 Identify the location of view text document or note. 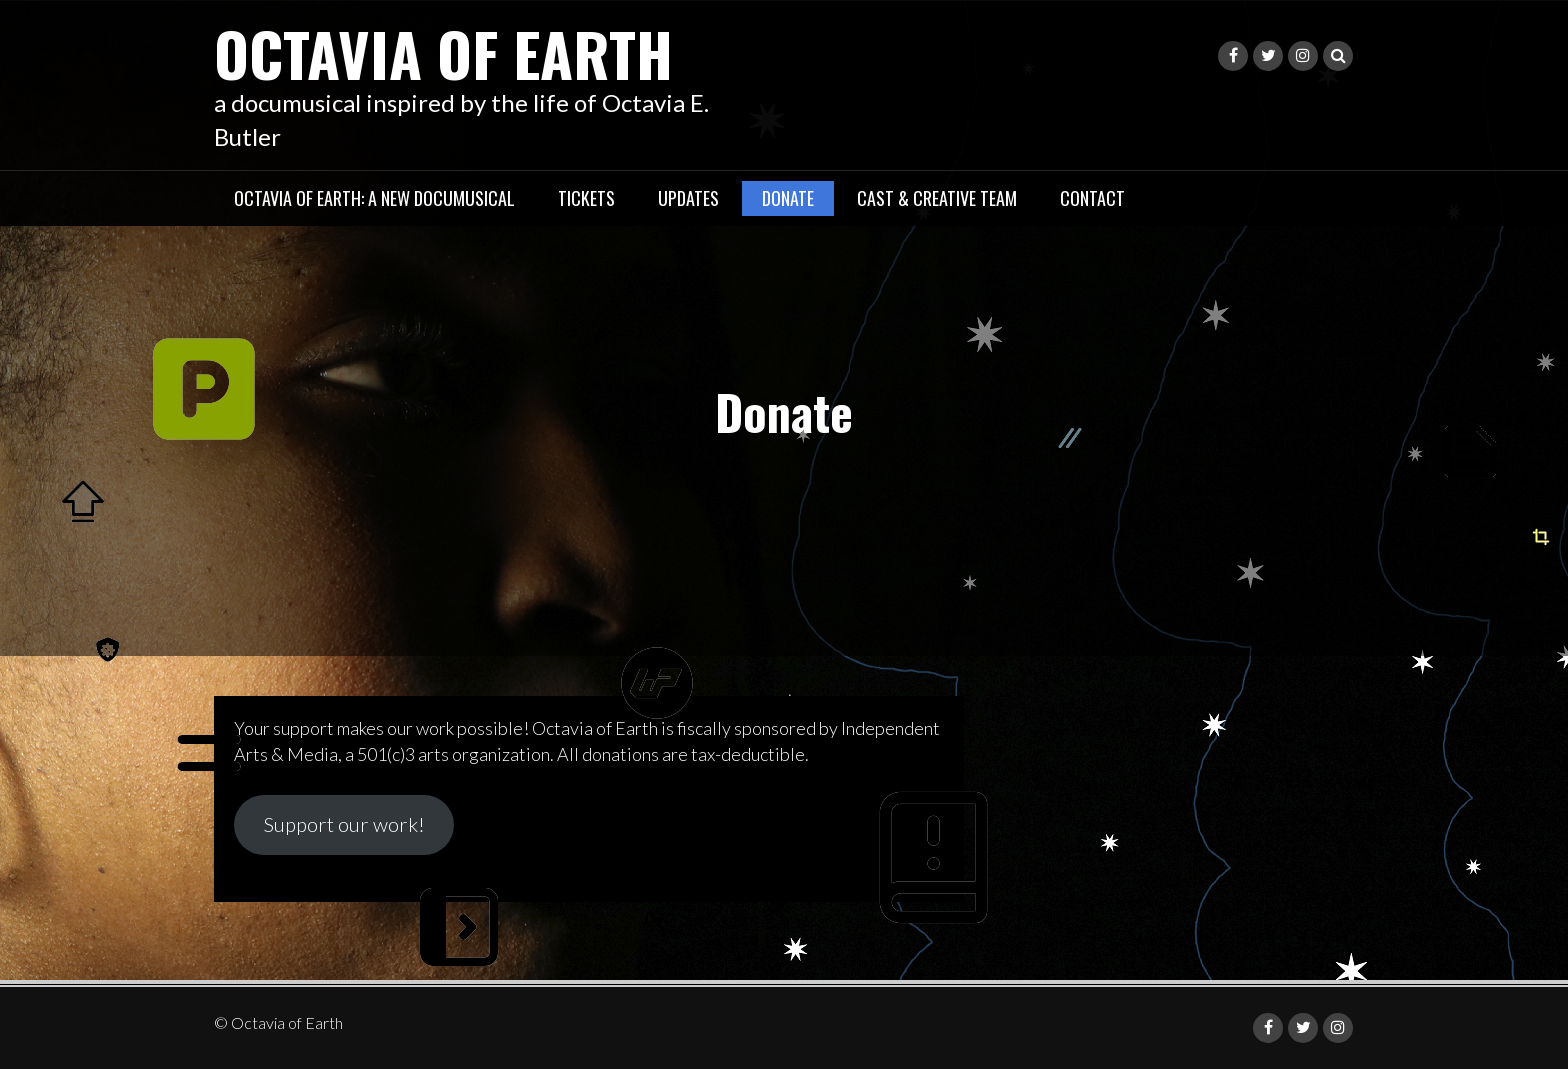
(1470, 451).